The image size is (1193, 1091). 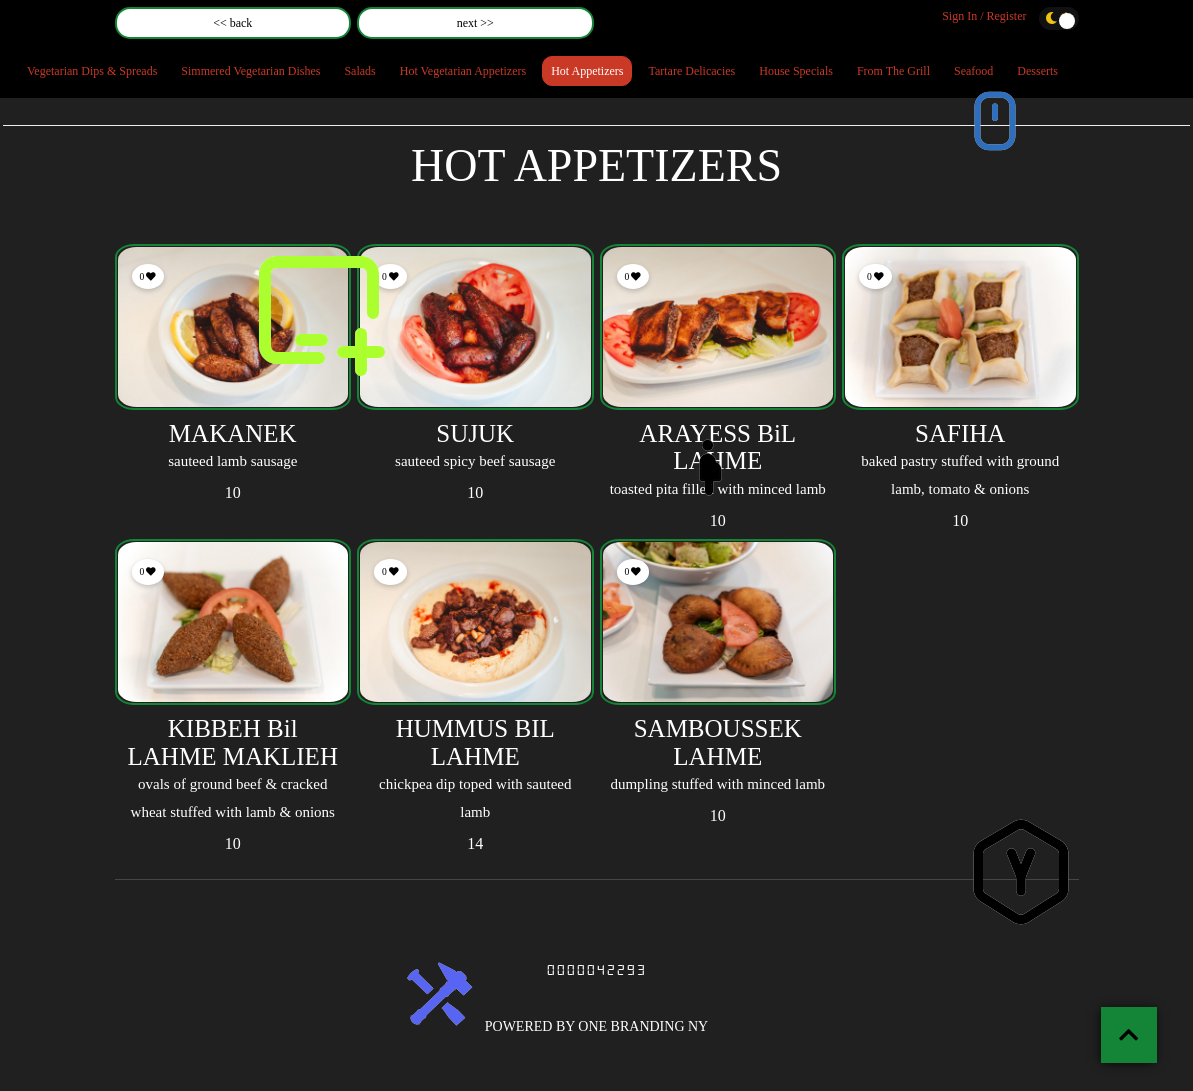 What do you see at coordinates (440, 994) in the screenshot?
I see `indicates a Discord staff member` at bounding box center [440, 994].